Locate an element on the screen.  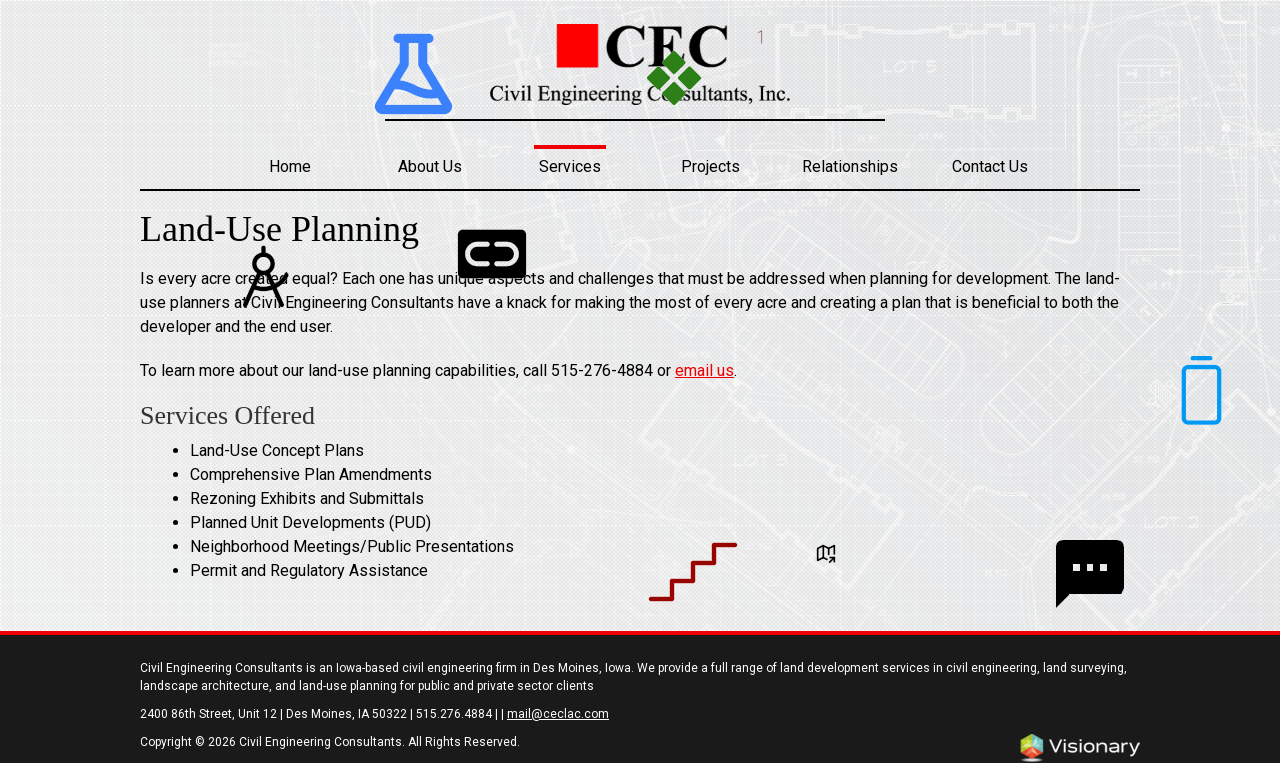
indicates first place or top ranking is located at coordinates (761, 37).